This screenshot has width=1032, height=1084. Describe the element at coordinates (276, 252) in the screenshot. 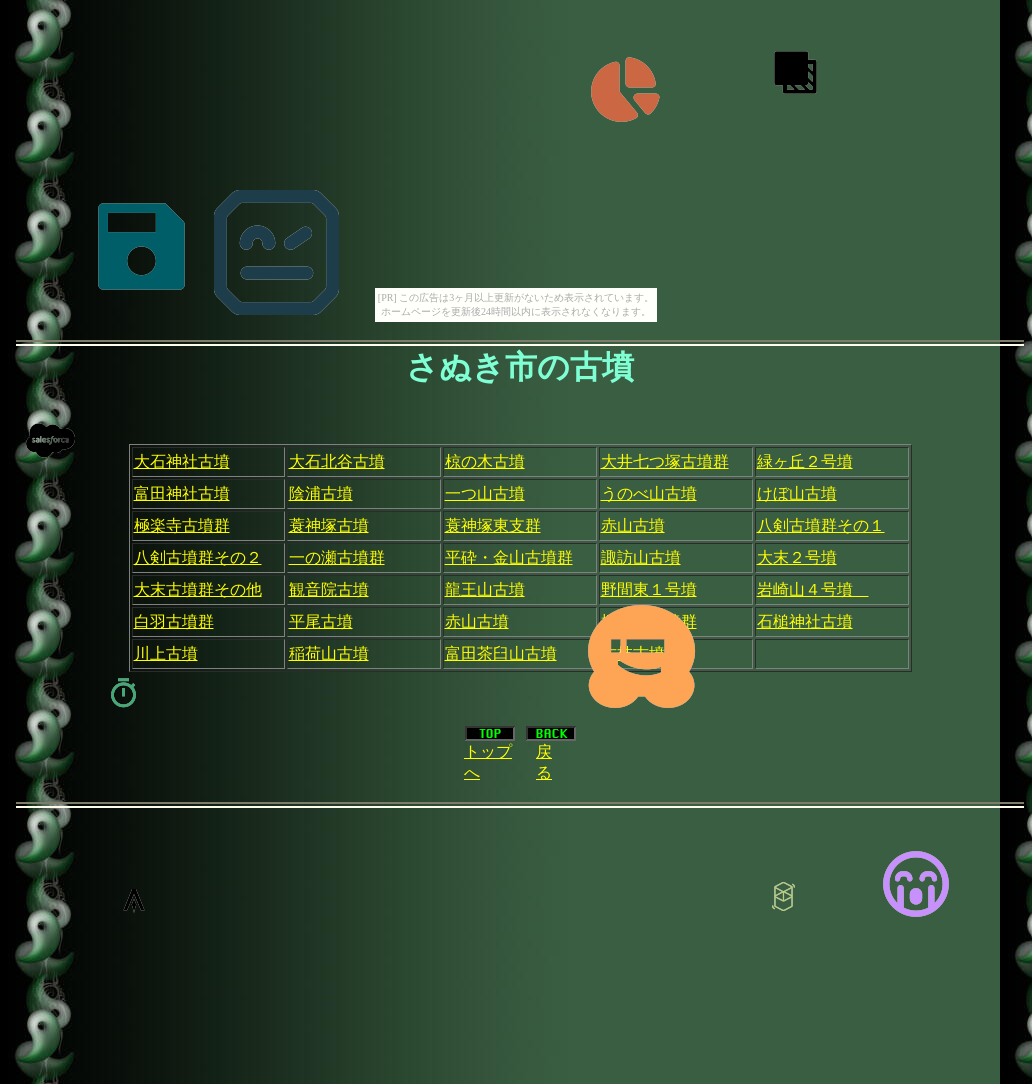

I see `robot framework logo` at that location.